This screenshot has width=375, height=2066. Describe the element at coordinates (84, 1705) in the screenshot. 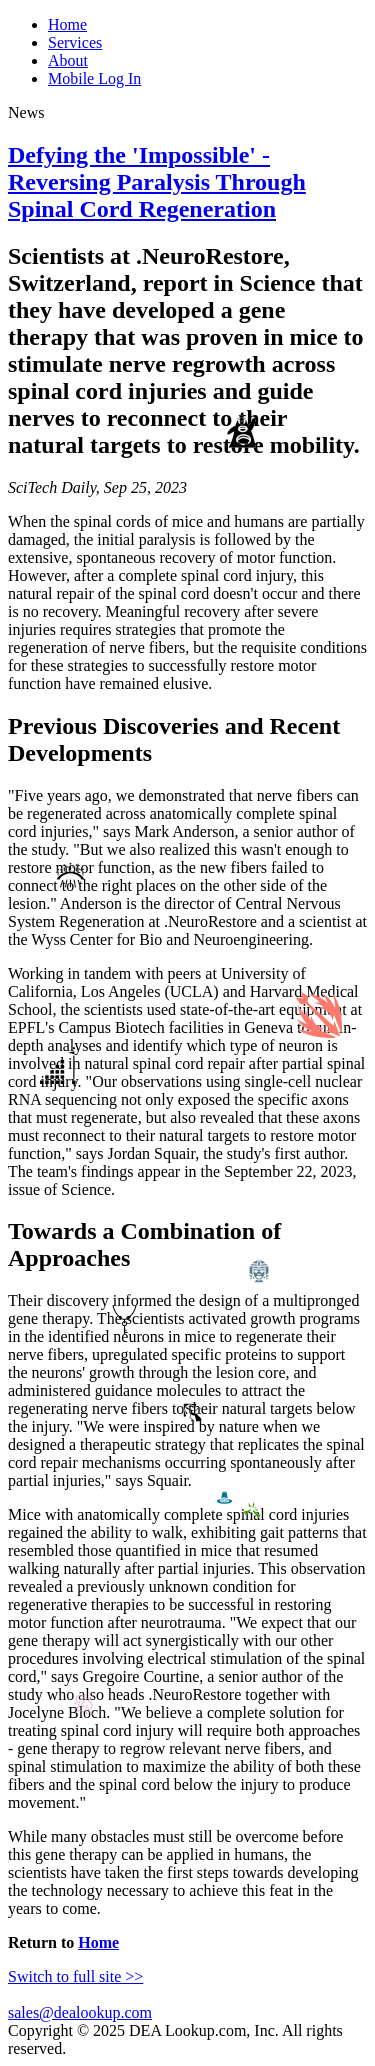

I see `indicates parasites or infection in a health/medical game` at that location.